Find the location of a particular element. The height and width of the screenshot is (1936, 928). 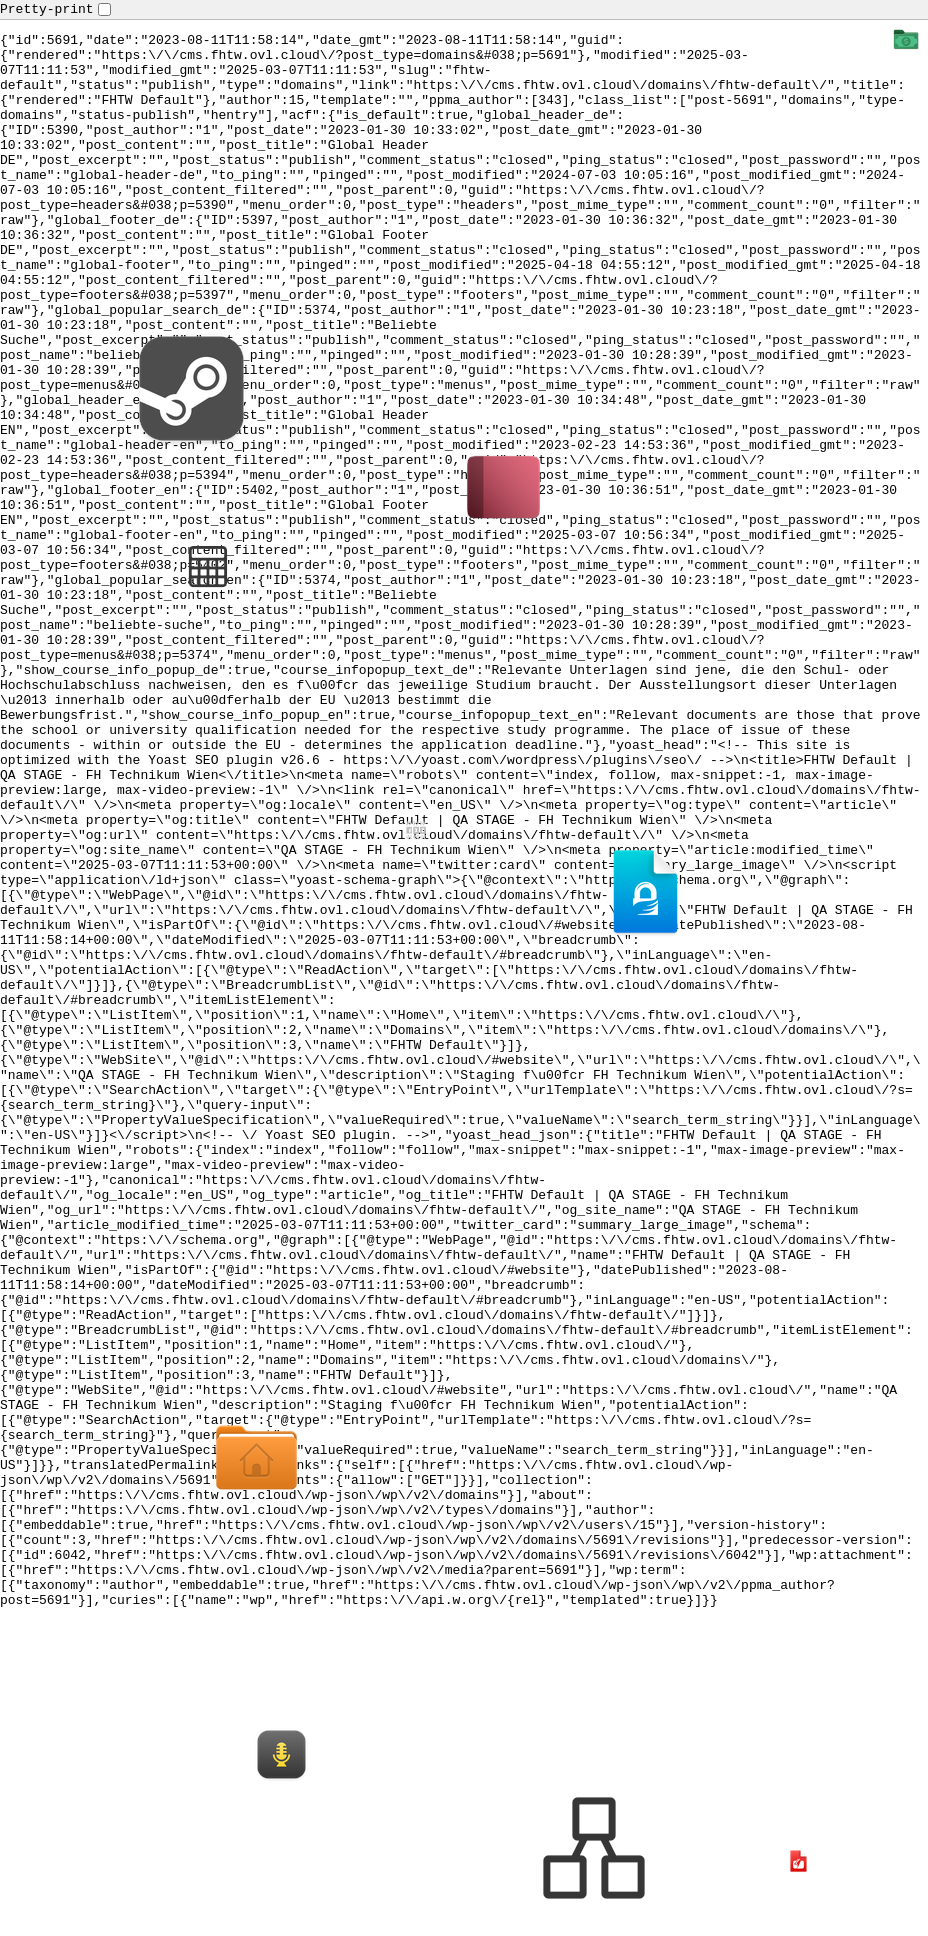

open folder containing financial documents is located at coordinates (906, 40).